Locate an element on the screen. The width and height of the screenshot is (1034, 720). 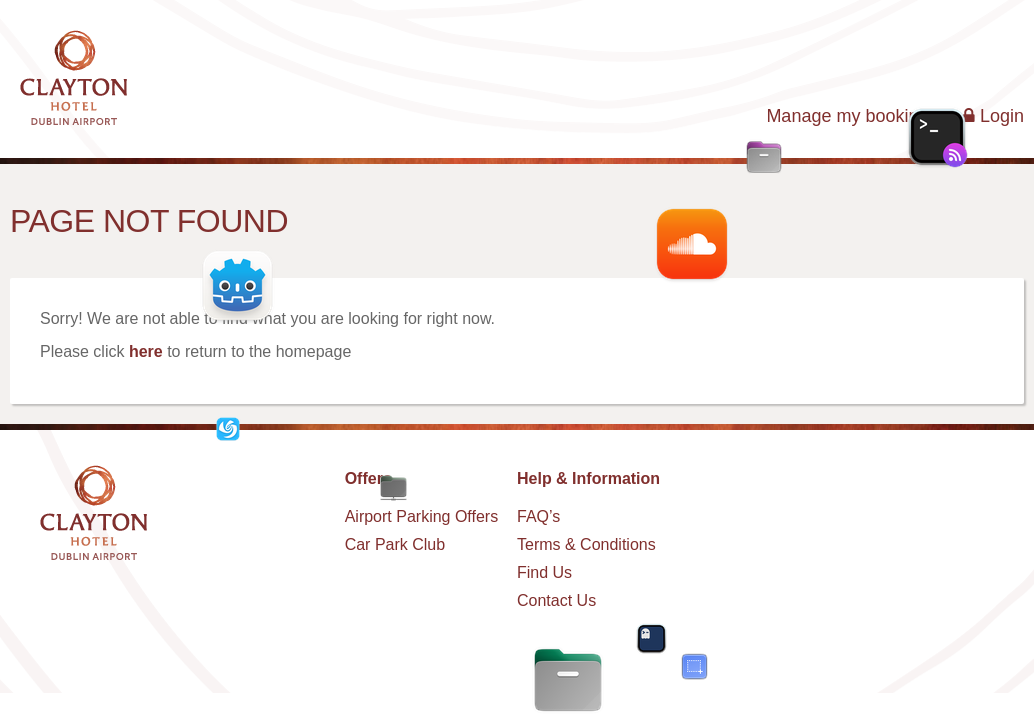
open the nautilus file manager is located at coordinates (764, 157).